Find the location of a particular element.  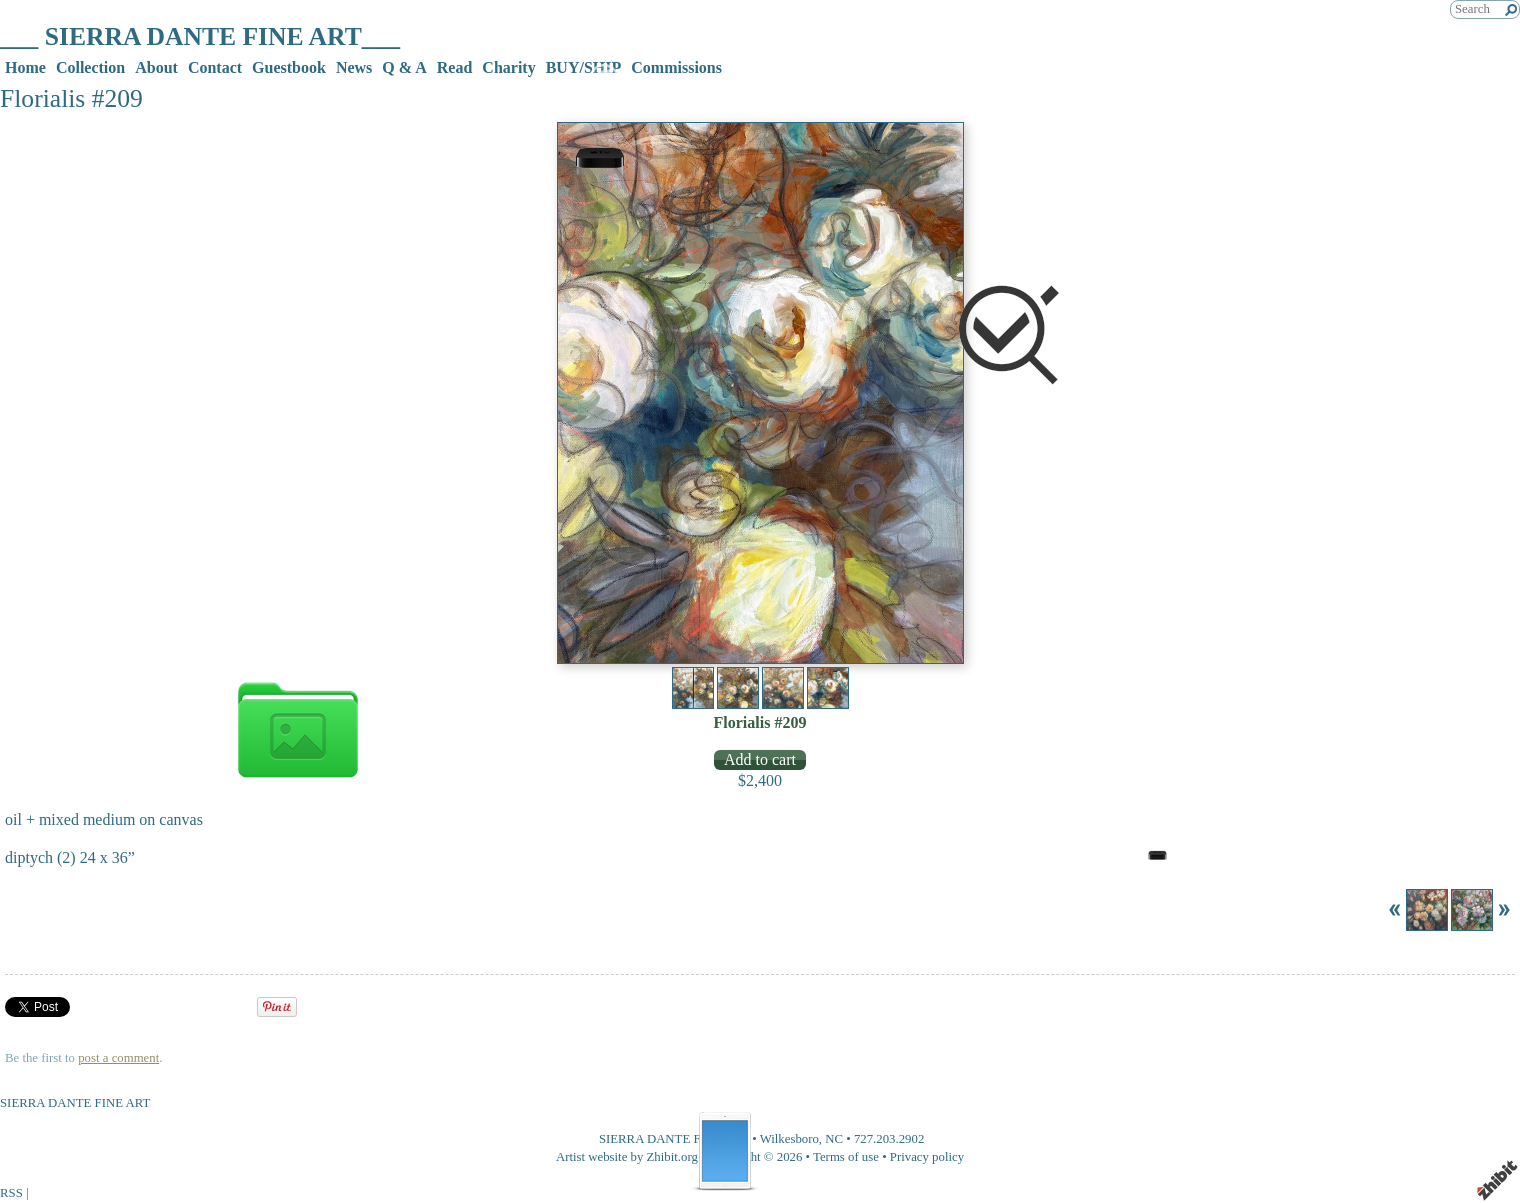

iPad mini device connected via cellular is located at coordinates (725, 1144).